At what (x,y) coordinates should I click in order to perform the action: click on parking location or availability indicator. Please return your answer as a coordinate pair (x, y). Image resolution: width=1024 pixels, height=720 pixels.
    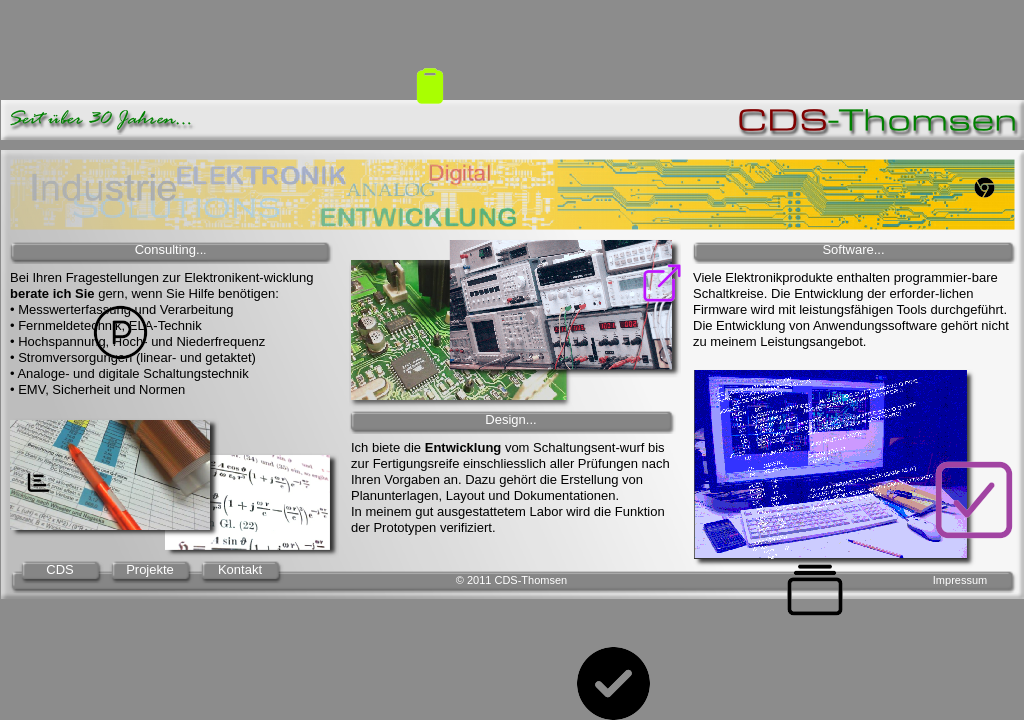
    Looking at the image, I should click on (120, 332).